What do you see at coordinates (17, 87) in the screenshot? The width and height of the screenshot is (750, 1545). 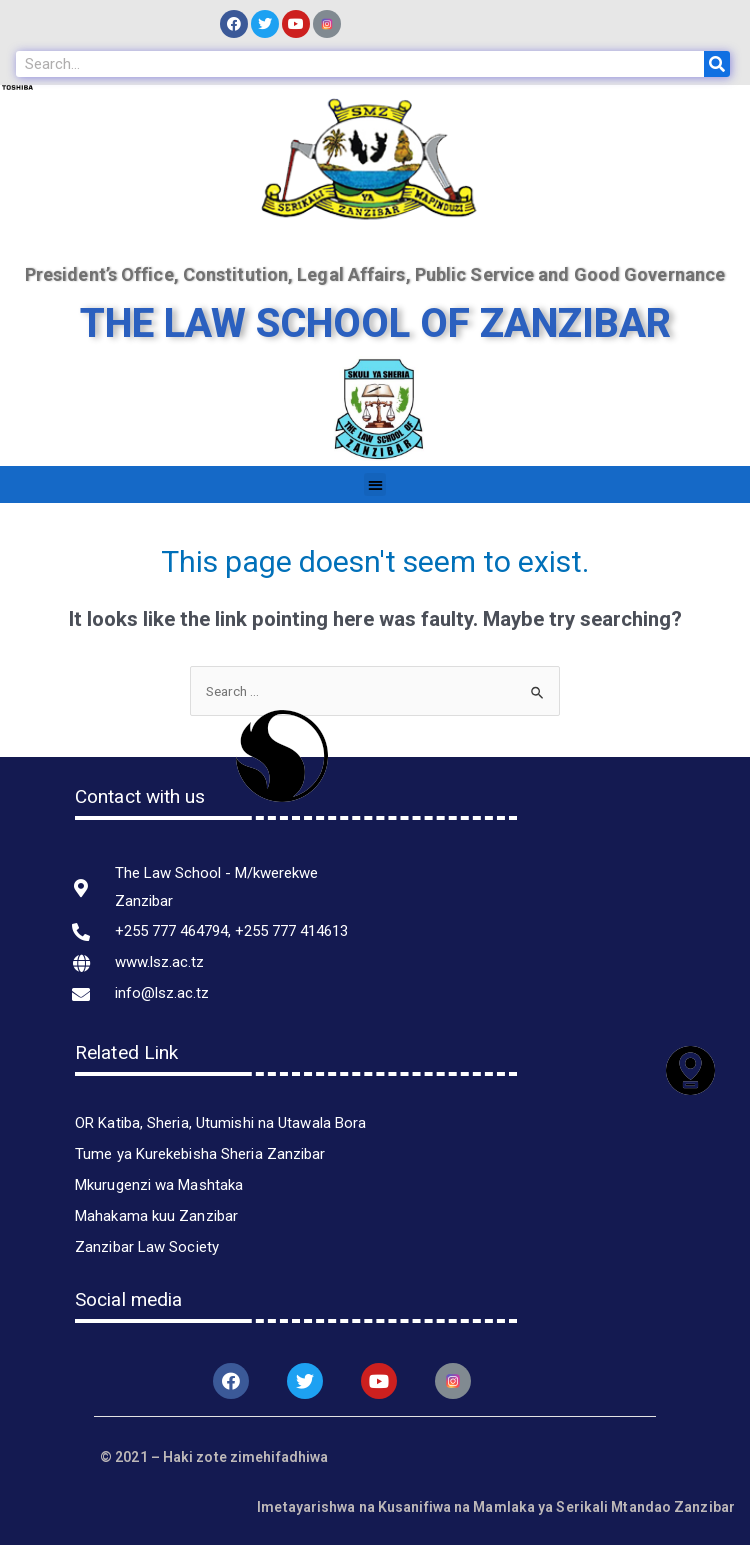 I see `Toshiba brand logo` at bounding box center [17, 87].